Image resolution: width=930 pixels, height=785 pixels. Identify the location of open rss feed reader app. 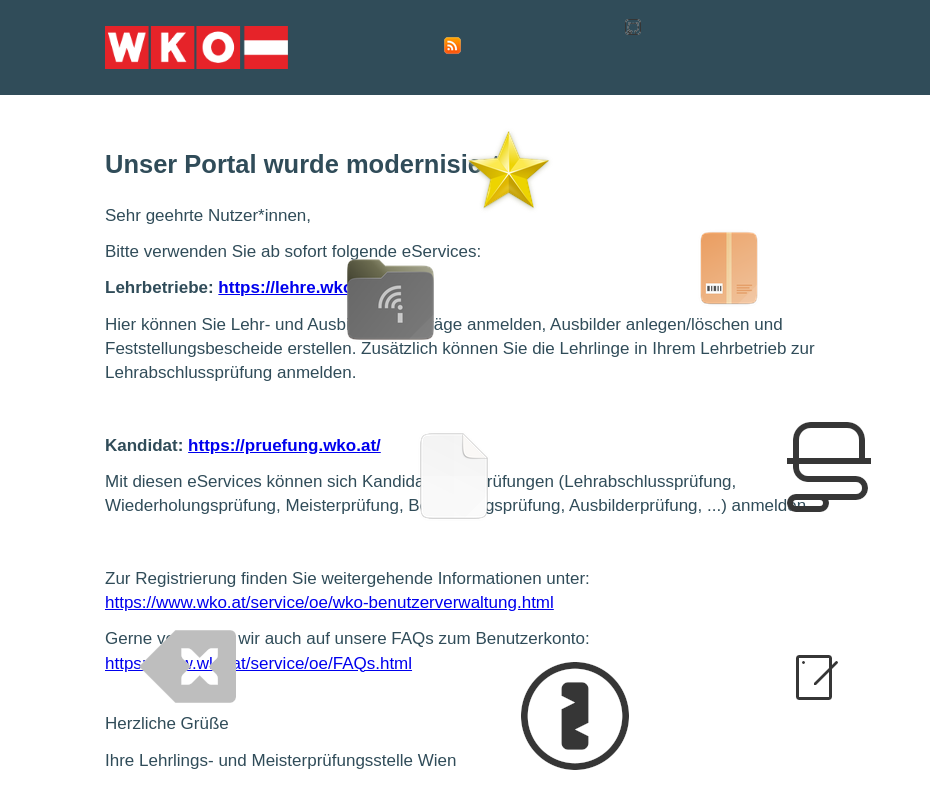
(452, 45).